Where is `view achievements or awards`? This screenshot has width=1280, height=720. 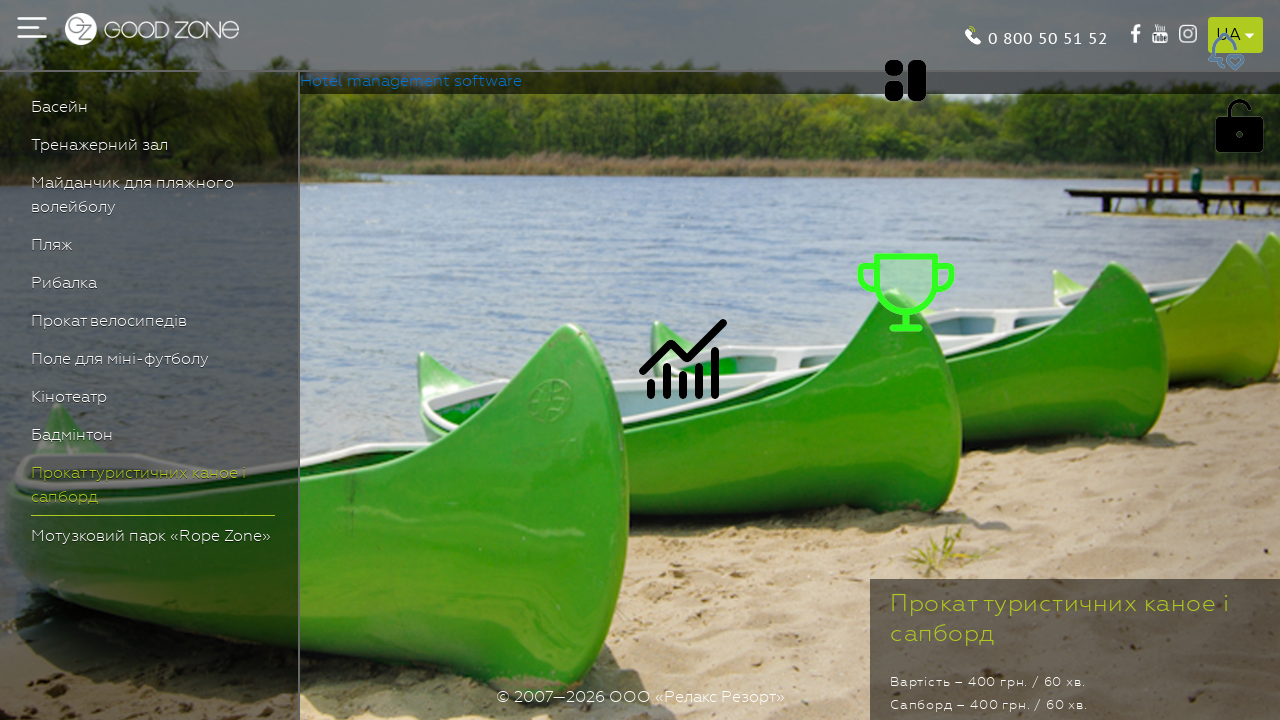 view achievements or awards is located at coordinates (906, 289).